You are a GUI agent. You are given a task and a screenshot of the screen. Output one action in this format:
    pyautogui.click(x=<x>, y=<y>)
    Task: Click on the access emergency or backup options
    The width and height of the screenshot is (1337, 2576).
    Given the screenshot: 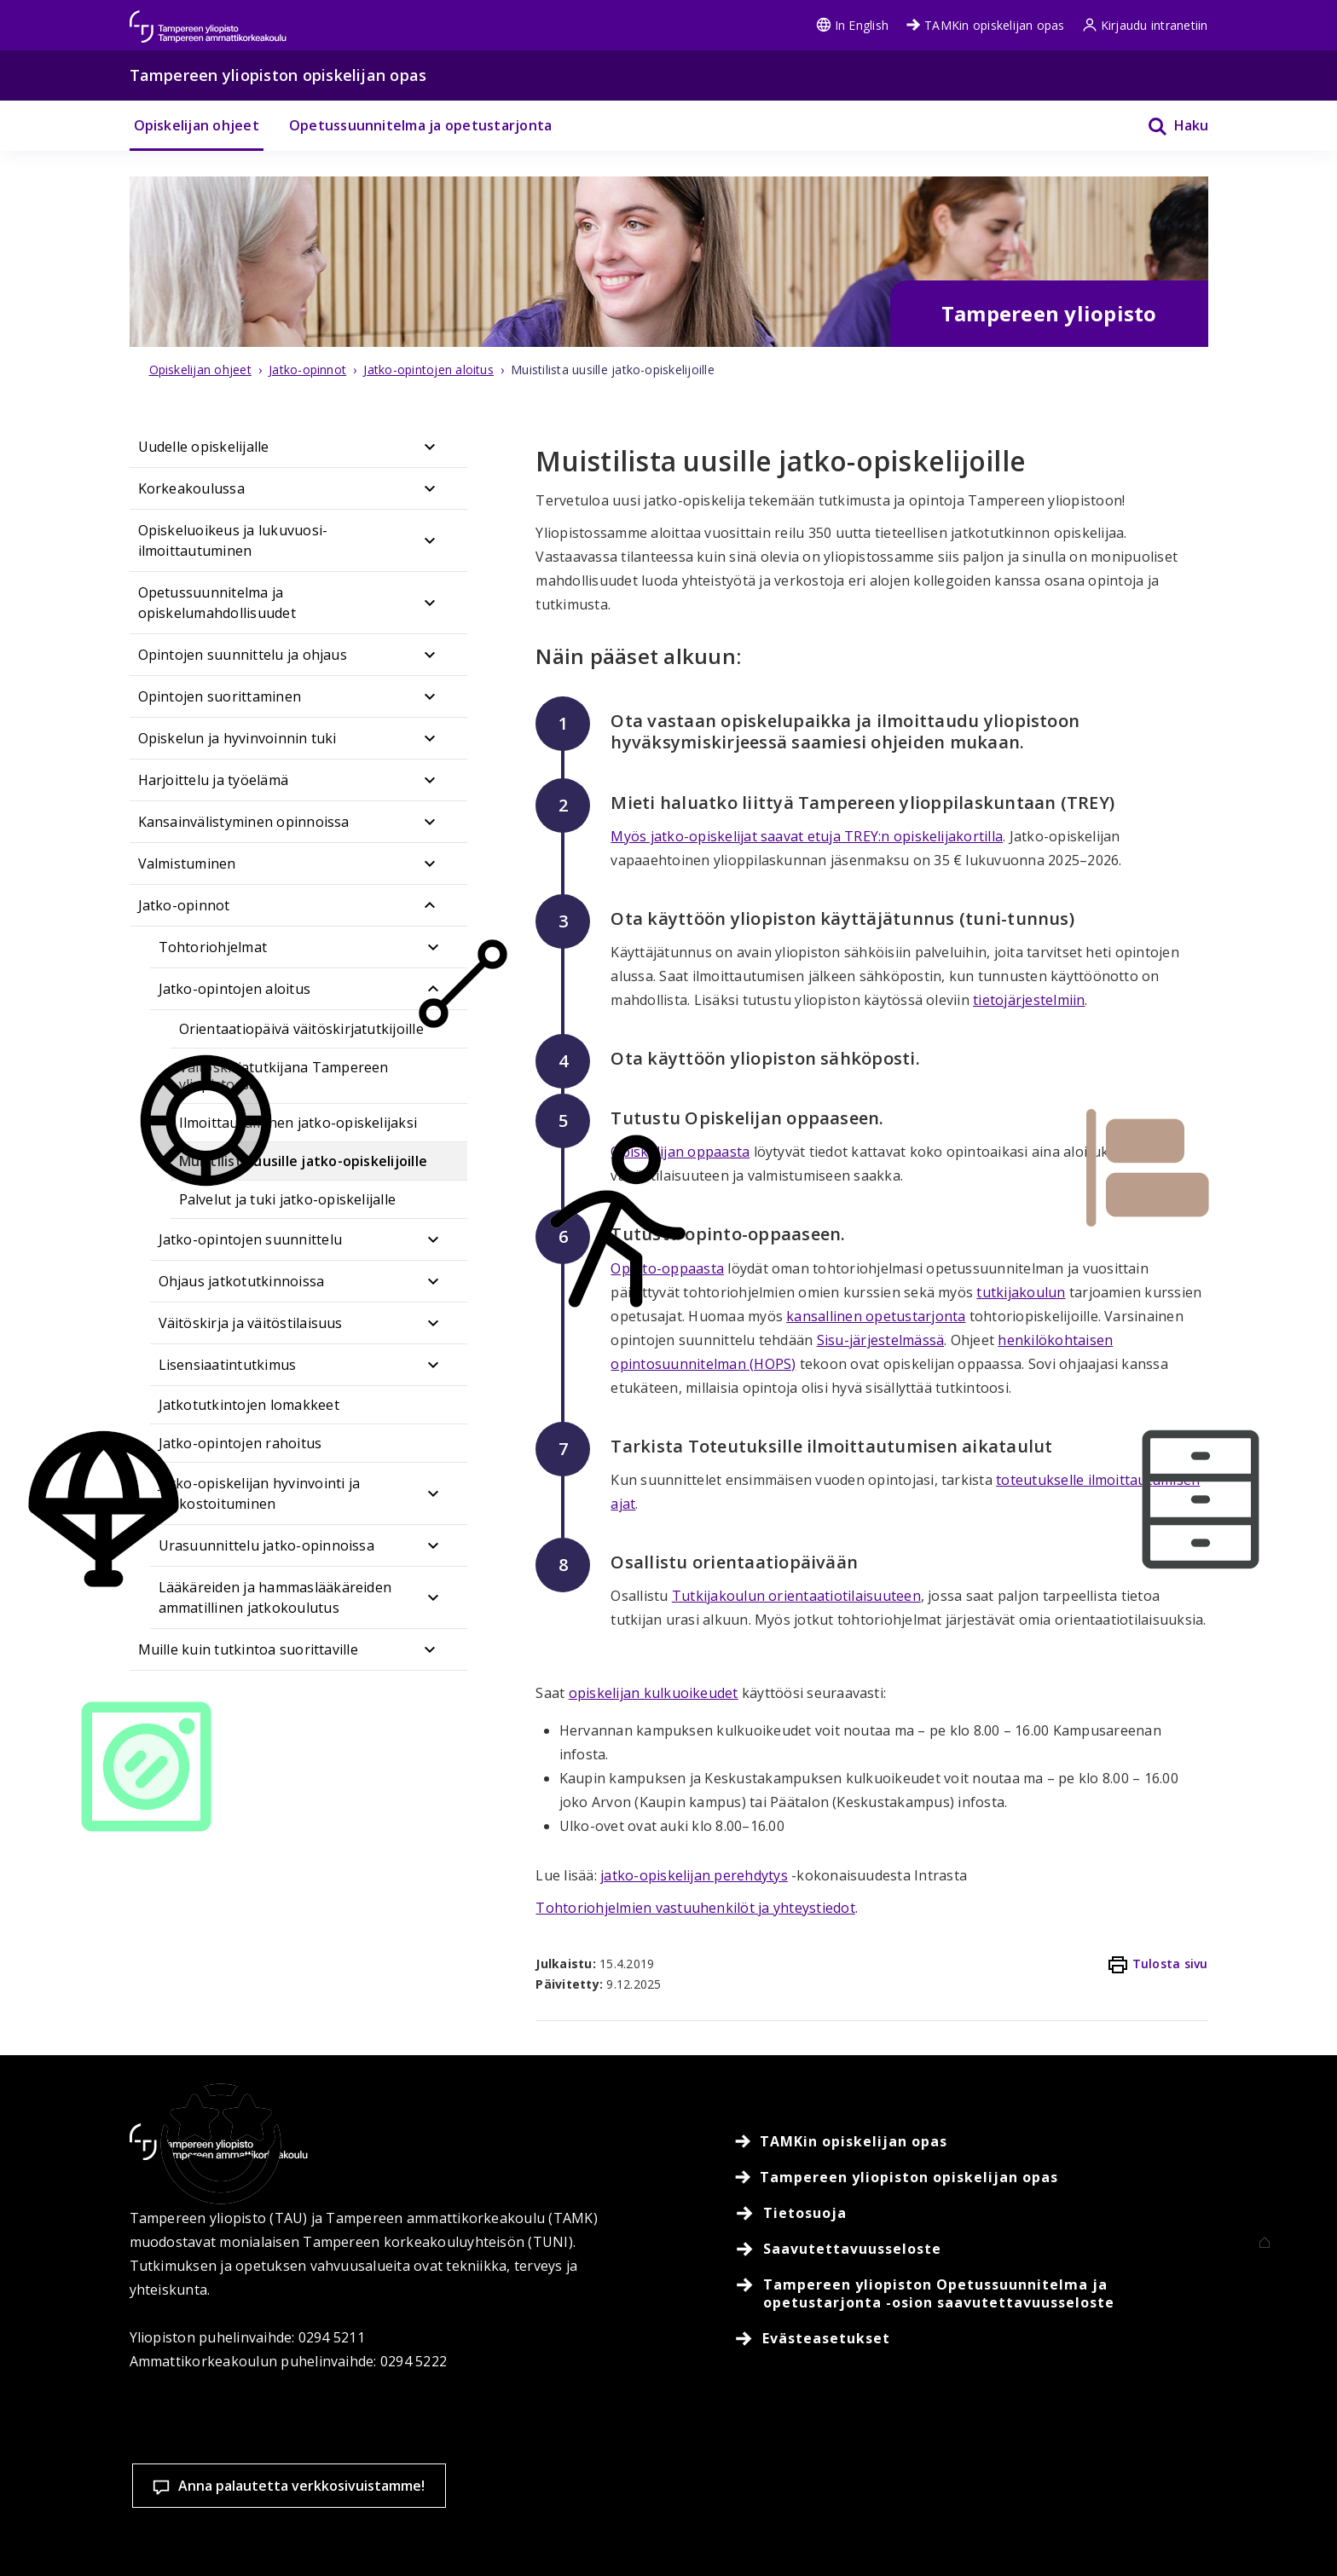 What is the action you would take?
    pyautogui.click(x=103, y=1511)
    